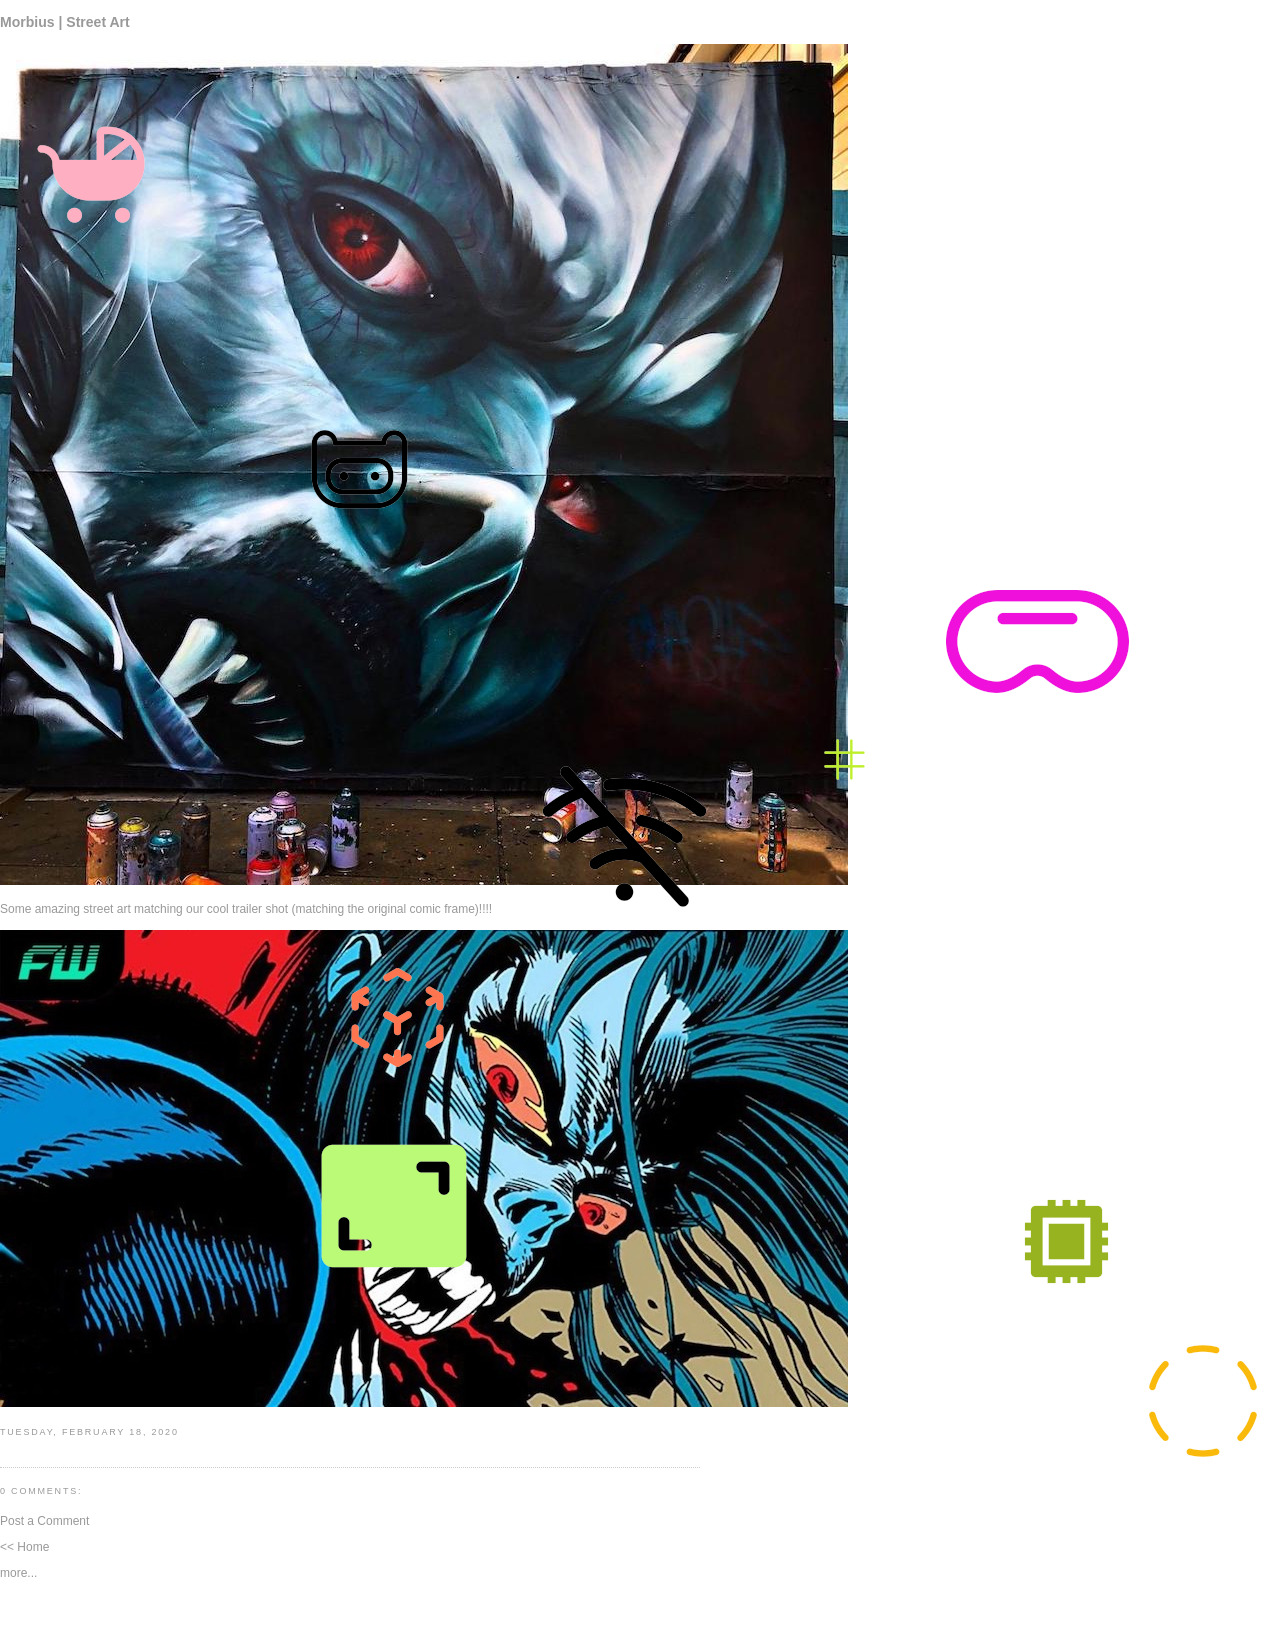 The height and width of the screenshot is (1650, 1280). Describe the element at coordinates (1037, 641) in the screenshot. I see `access virtual reality or VR settings` at that location.